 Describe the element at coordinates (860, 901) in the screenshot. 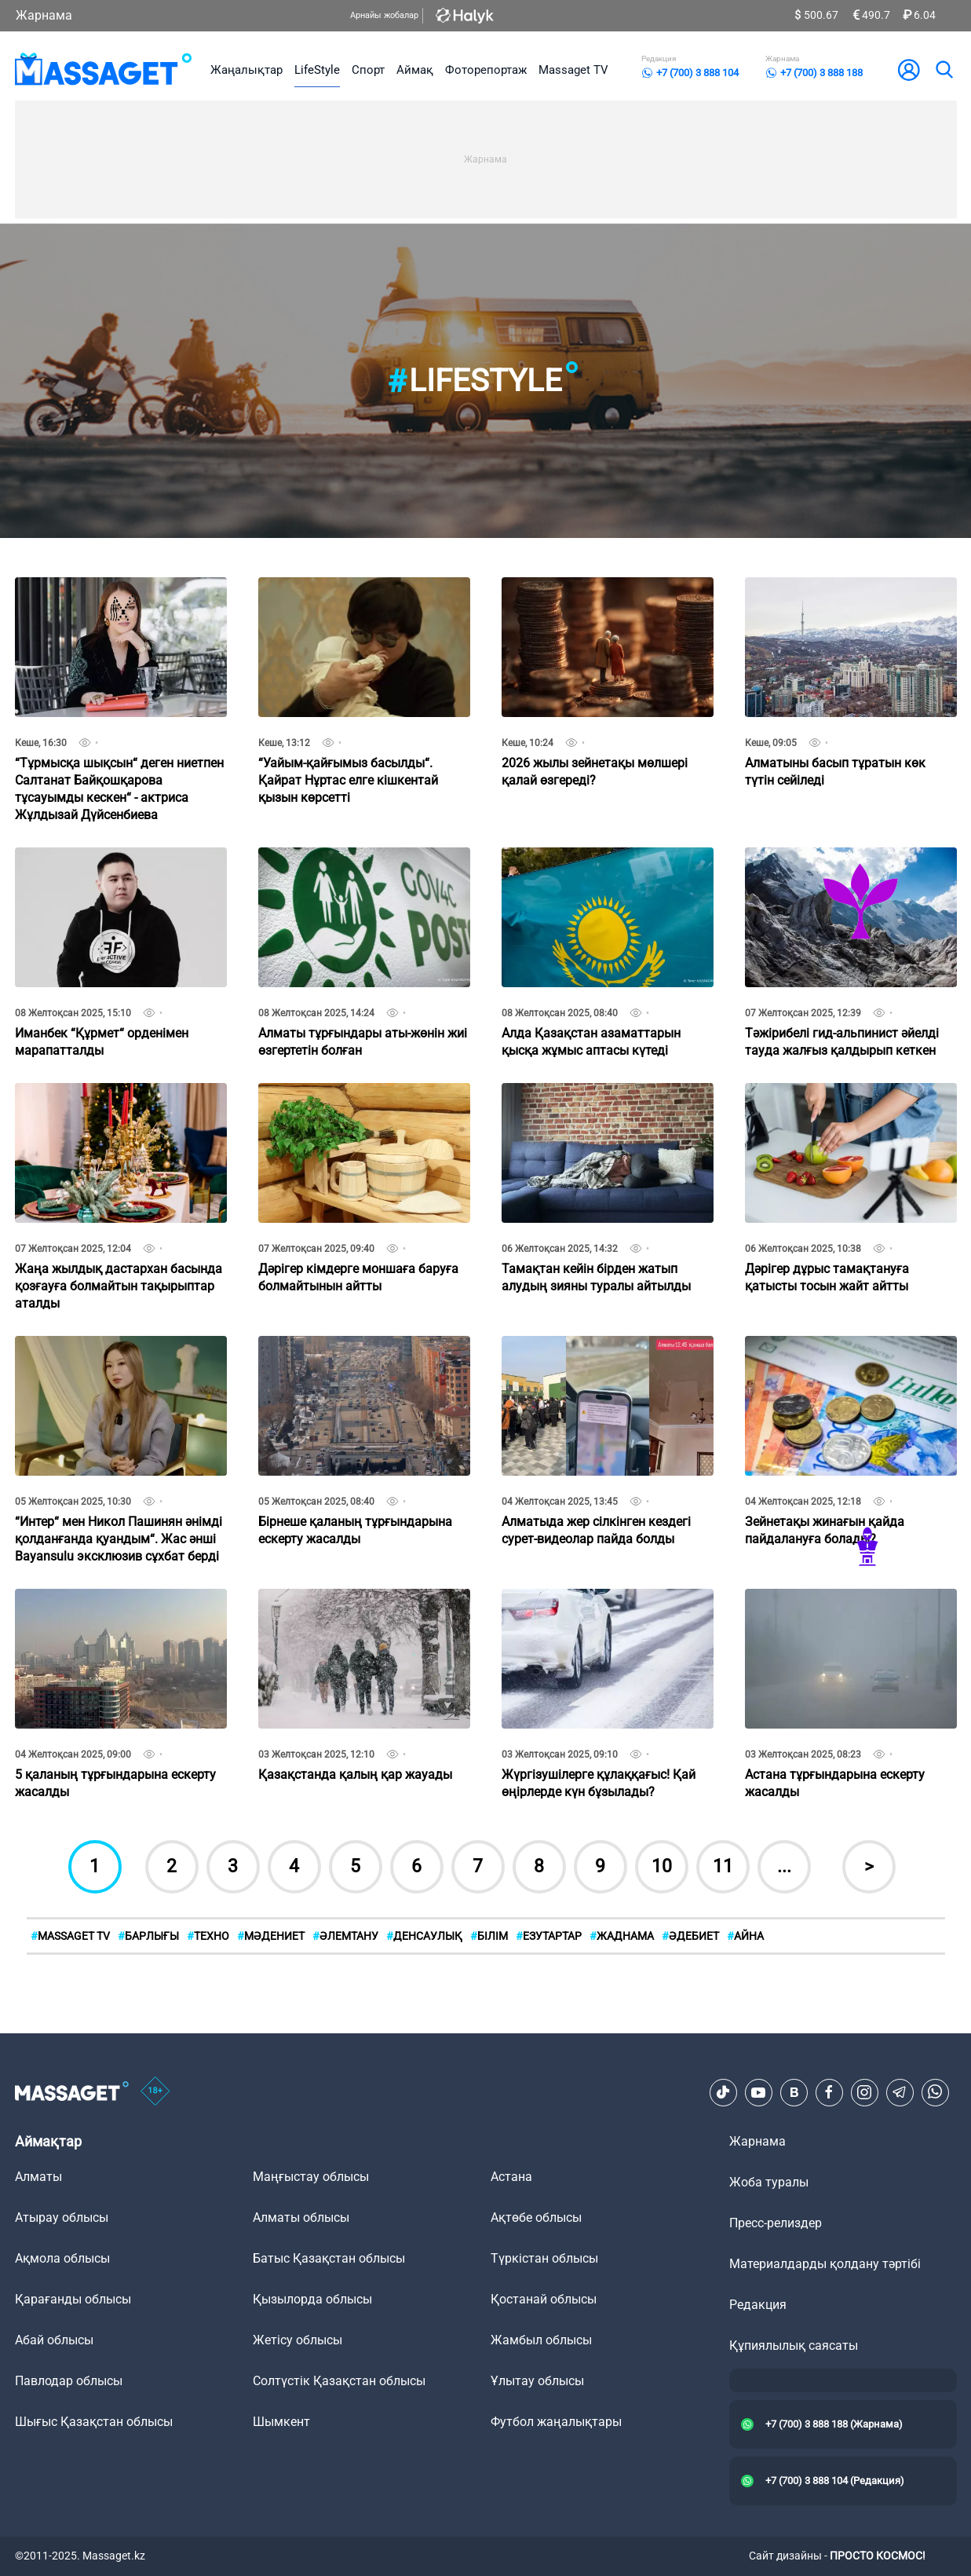

I see `indicates new growth or beginner status` at that location.